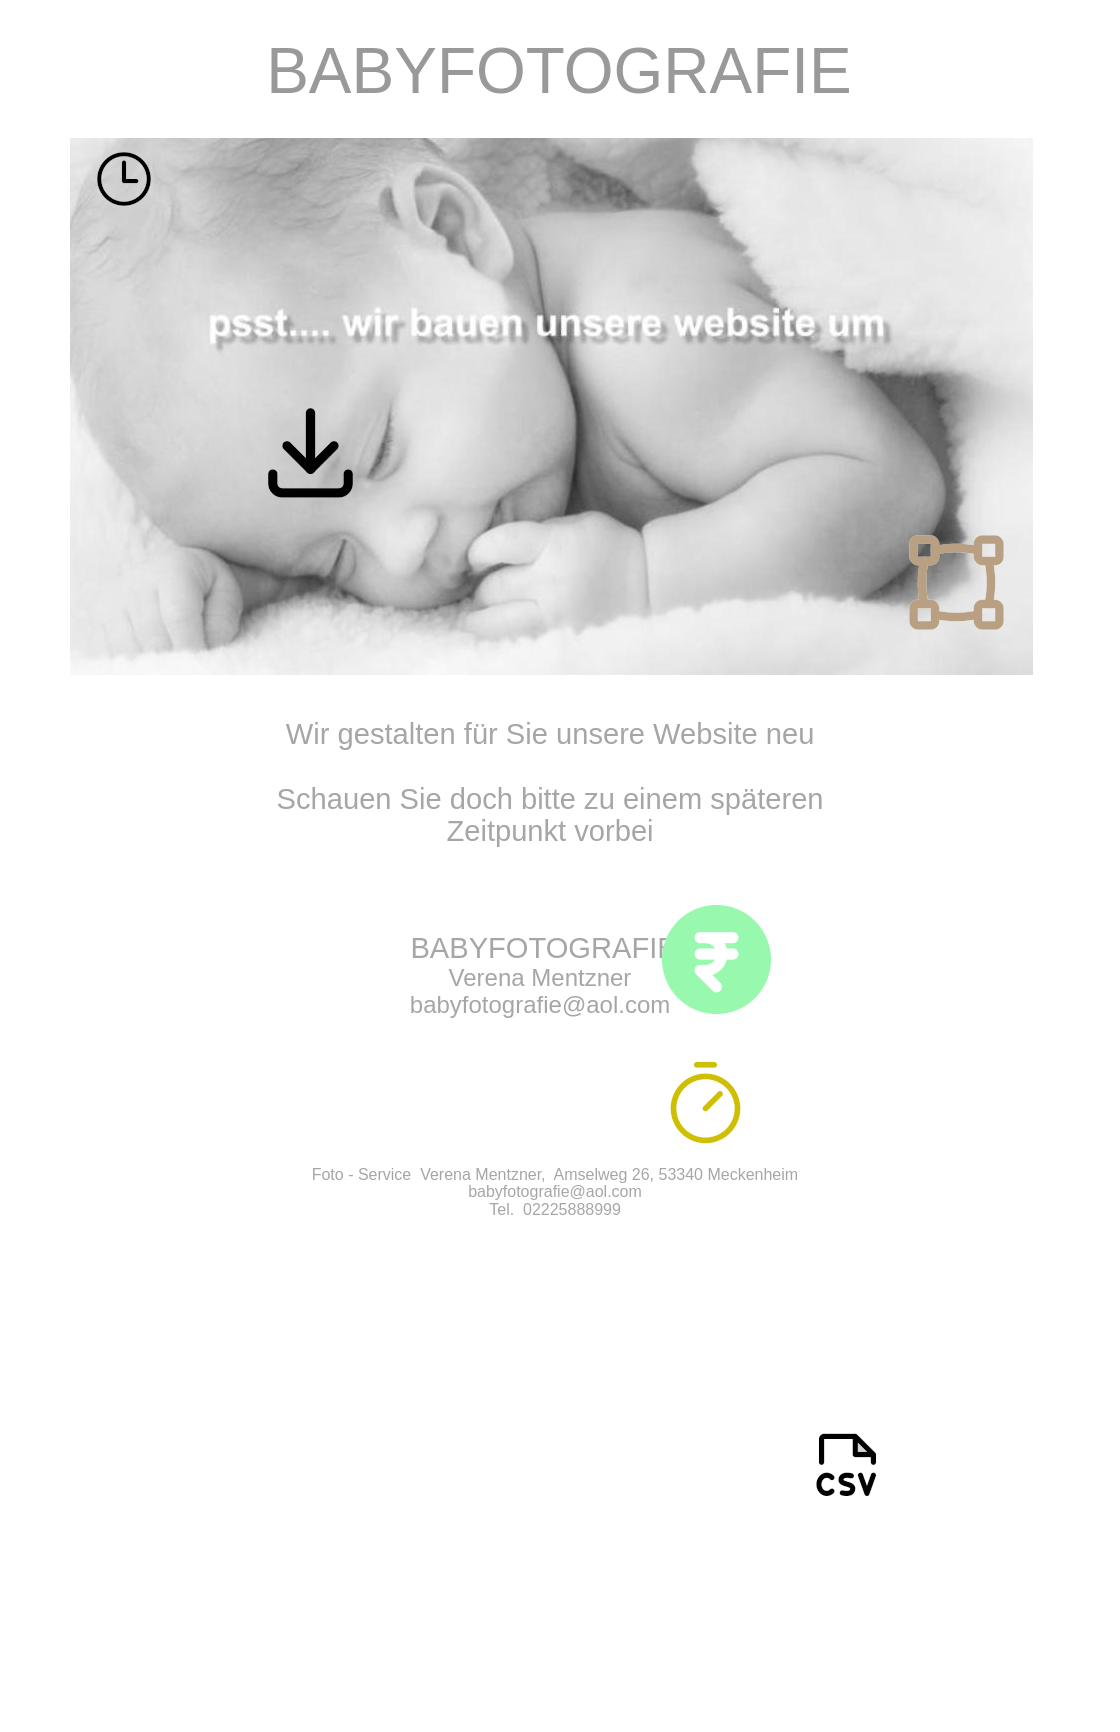 The height and width of the screenshot is (1732, 1120). Describe the element at coordinates (124, 179) in the screenshot. I see `view time or clock settings` at that location.